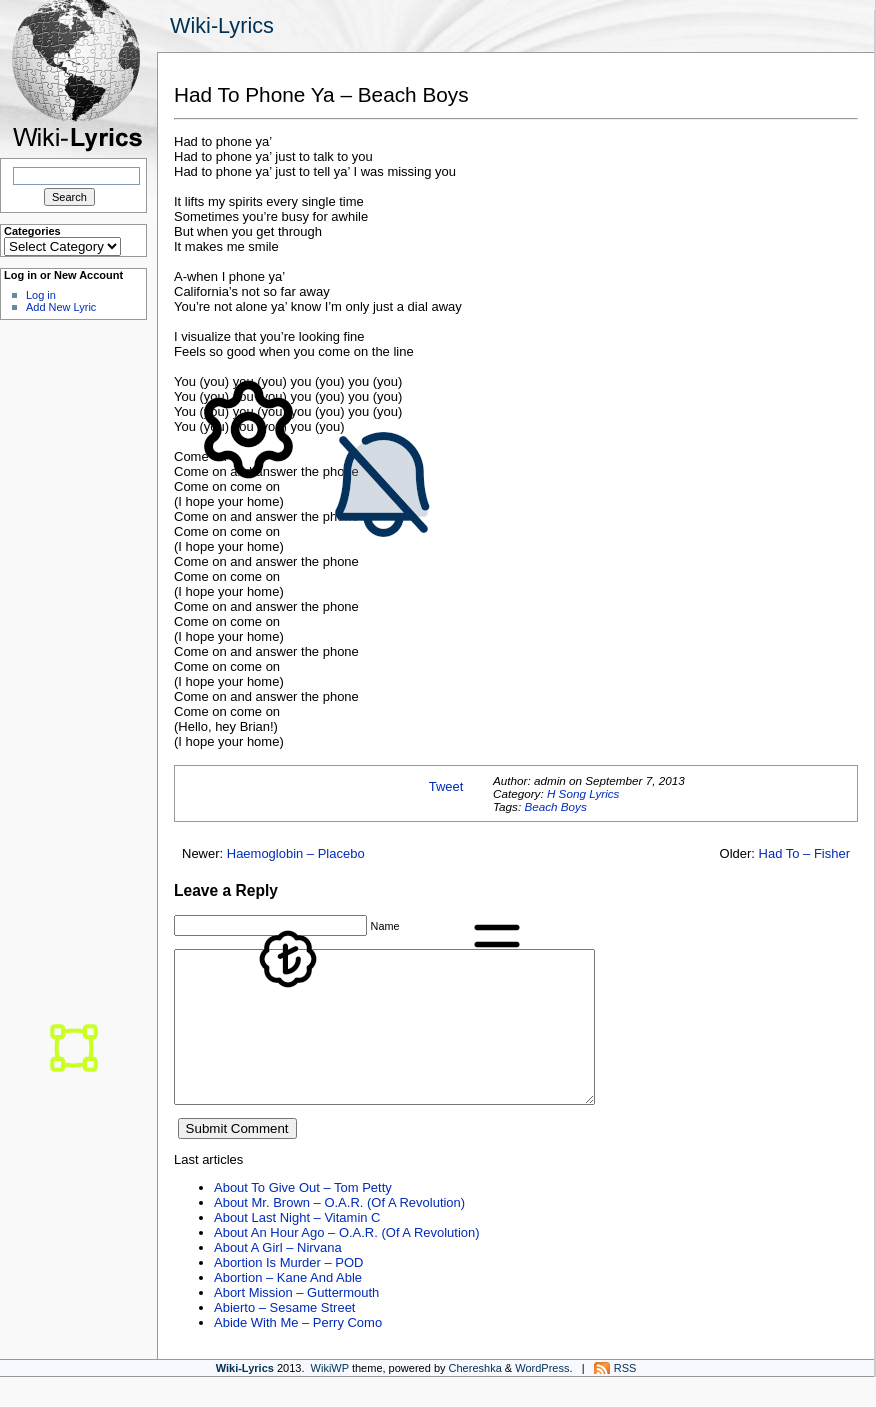 This screenshot has height=1407, width=876. What do you see at coordinates (248, 429) in the screenshot?
I see `open settings menu` at bounding box center [248, 429].